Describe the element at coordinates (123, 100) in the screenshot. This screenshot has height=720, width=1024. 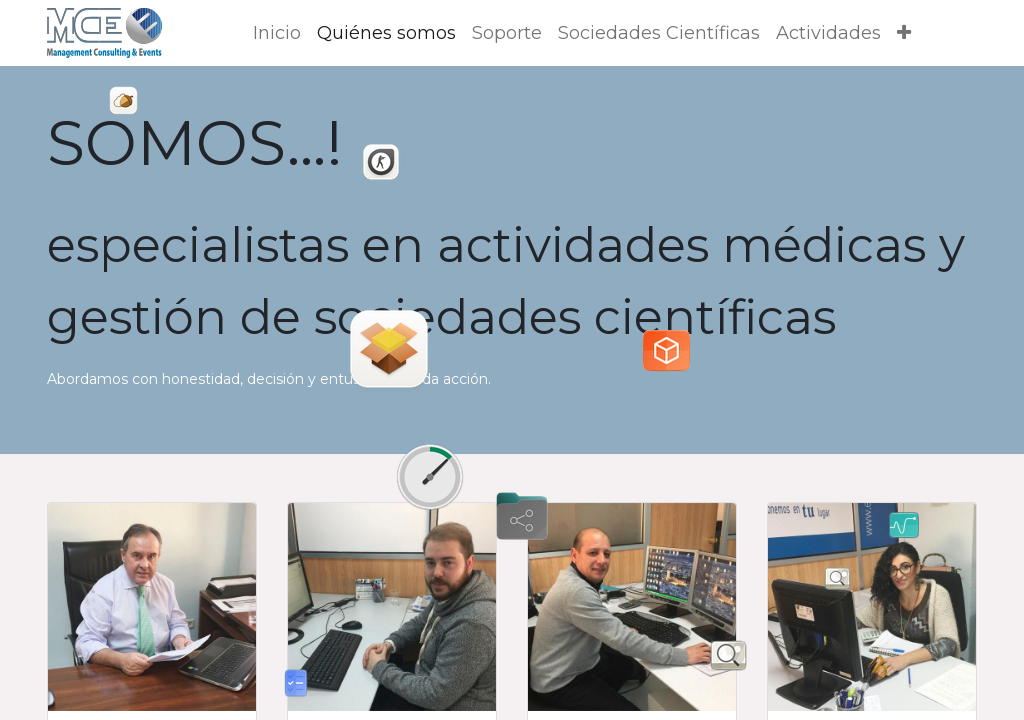
I see `open nut cloud storage app` at that location.